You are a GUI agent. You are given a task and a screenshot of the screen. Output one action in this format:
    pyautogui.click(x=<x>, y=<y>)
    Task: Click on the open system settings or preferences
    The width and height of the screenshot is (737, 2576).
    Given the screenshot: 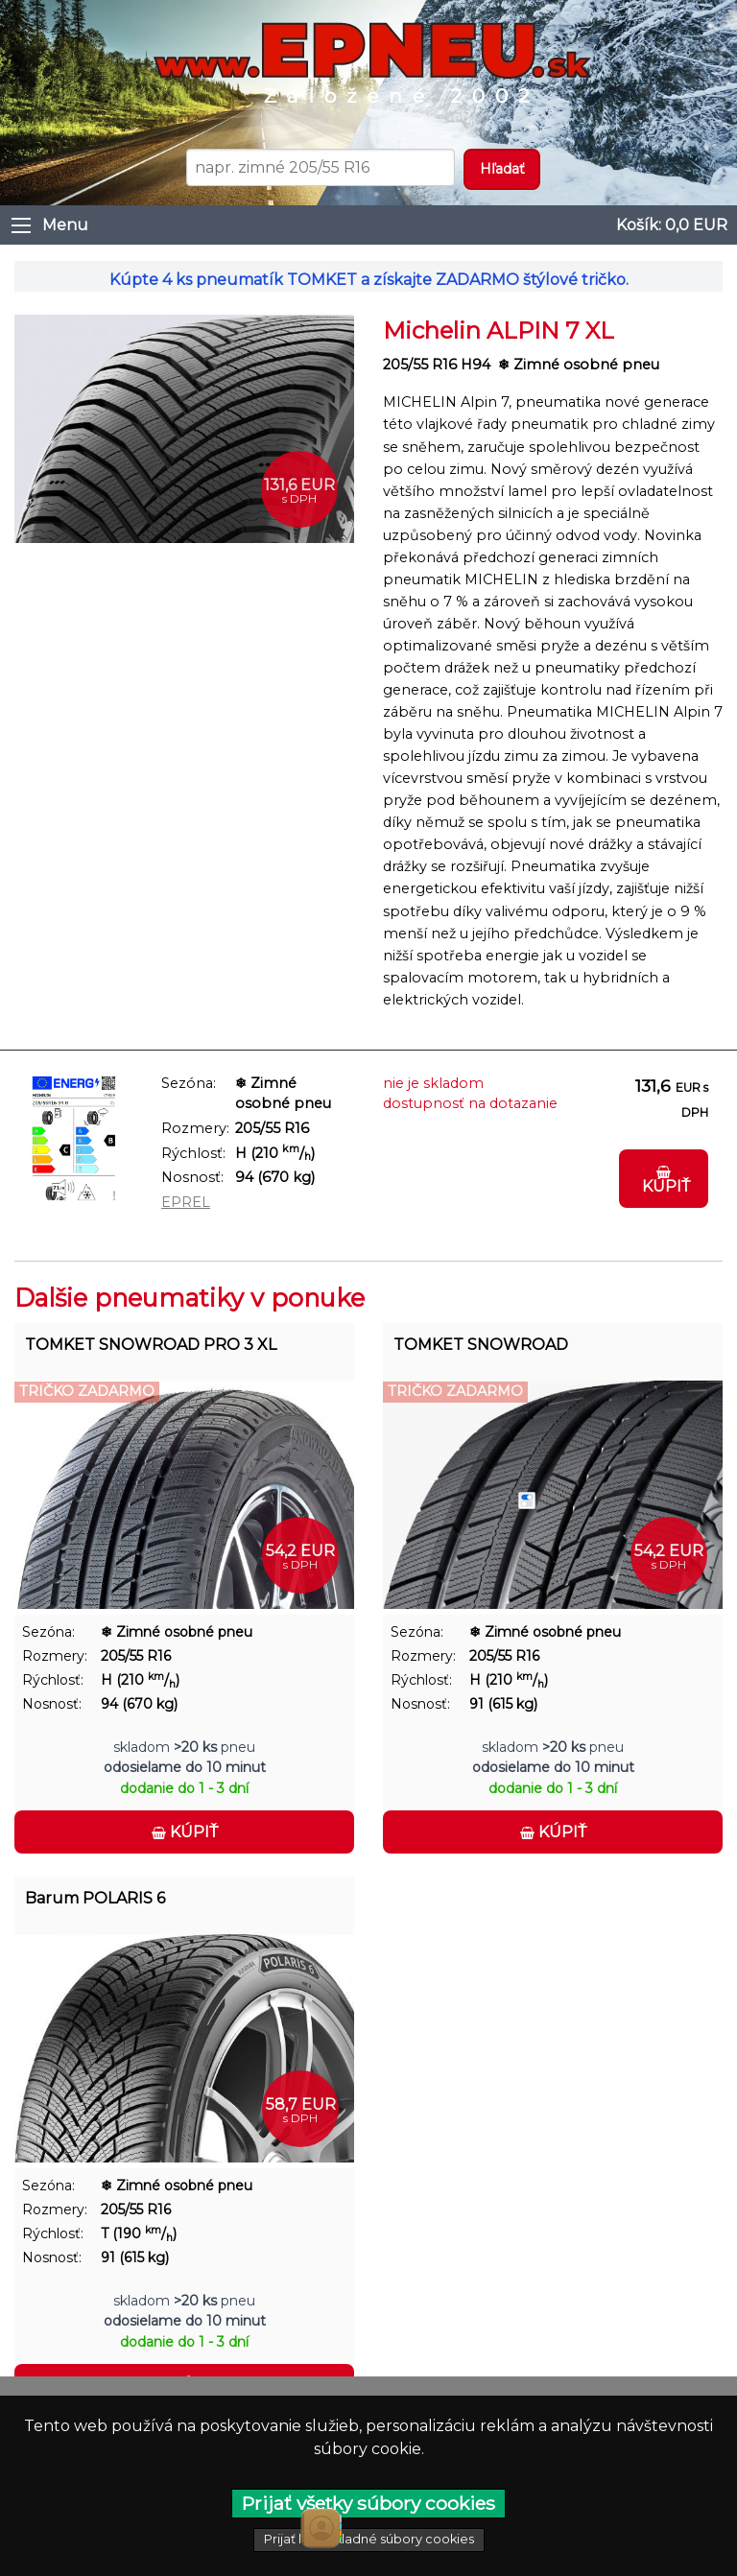 What is the action you would take?
    pyautogui.click(x=527, y=1501)
    